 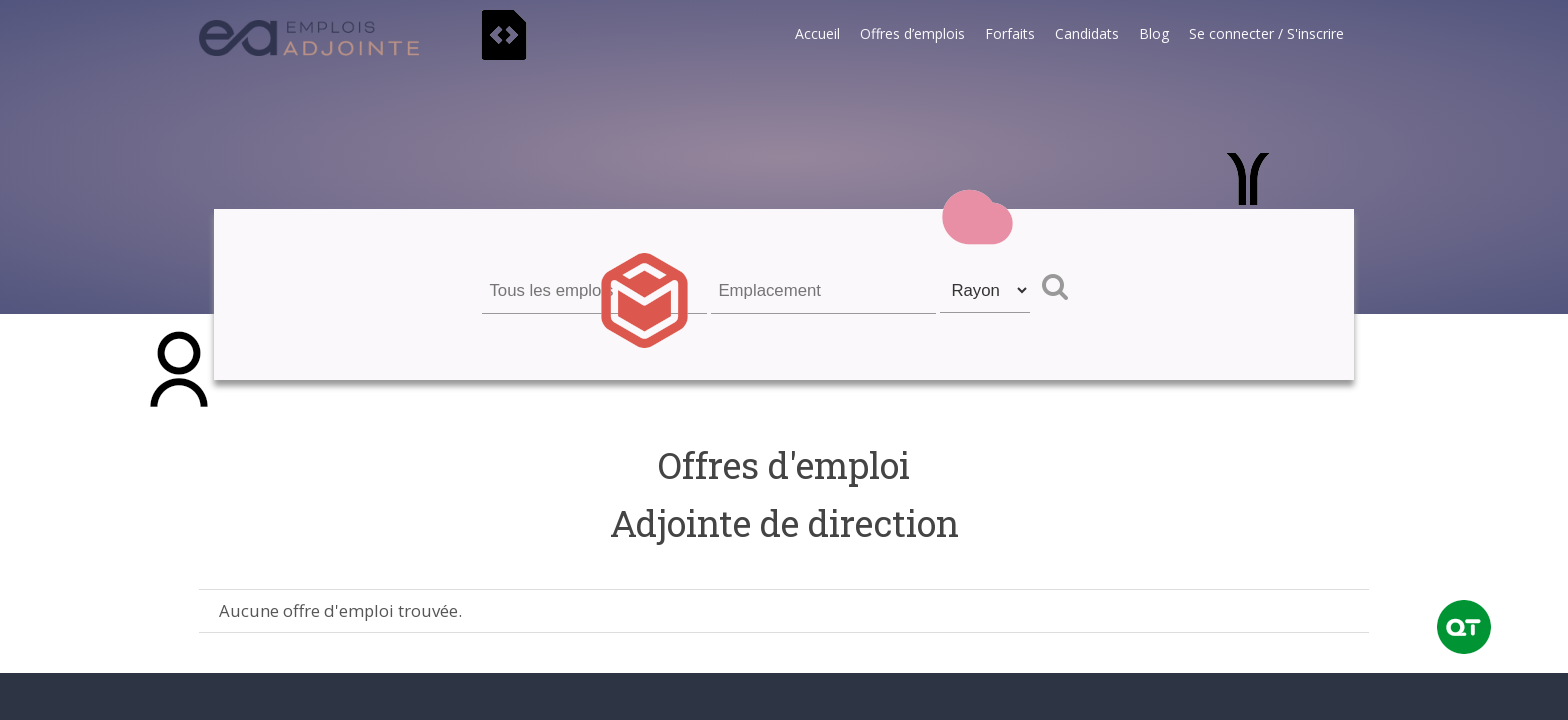 I want to click on indicates cloudy weather conditions, so click(x=977, y=215).